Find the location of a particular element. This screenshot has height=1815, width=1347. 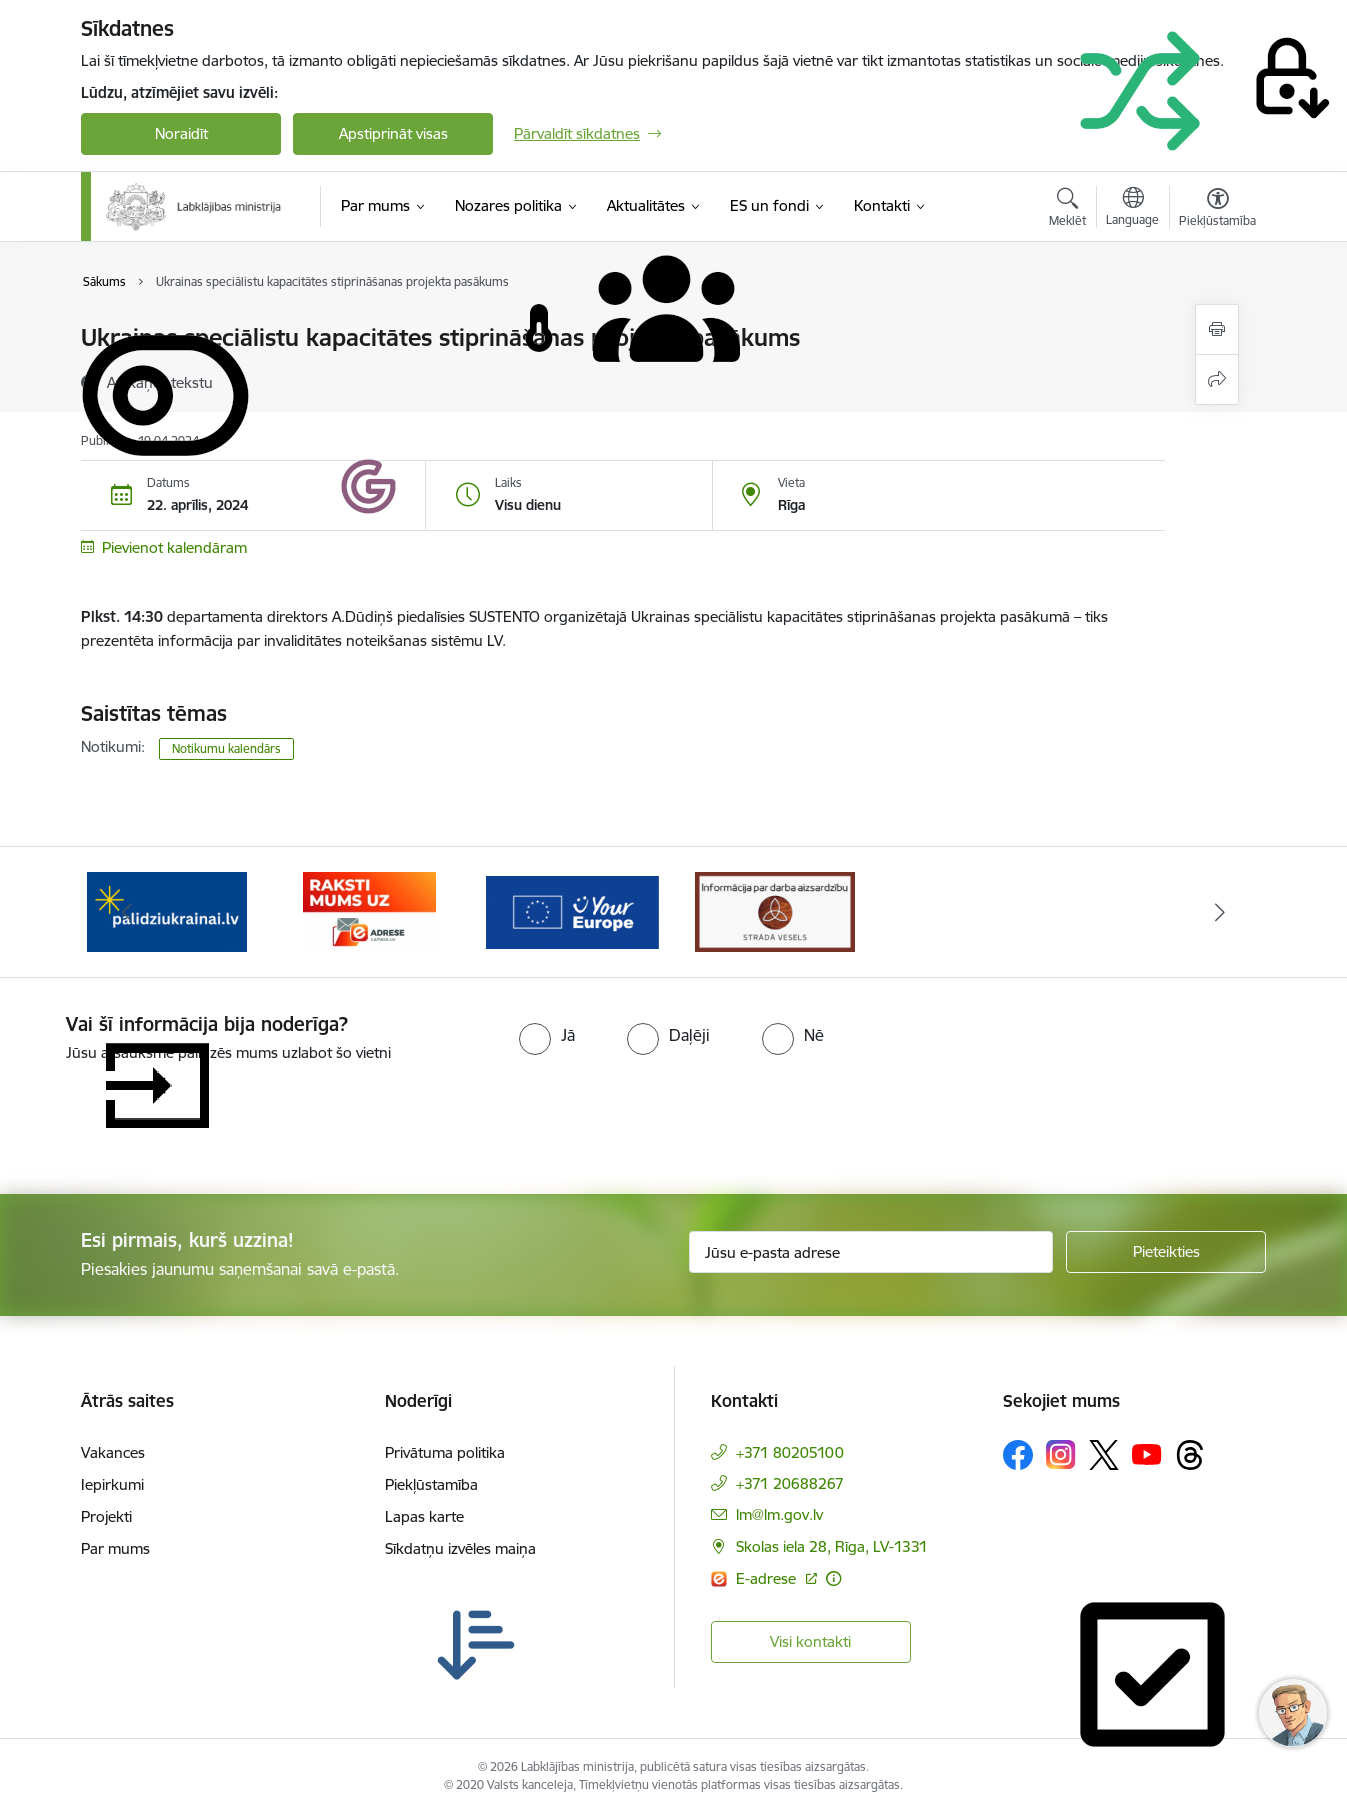

sort items from smallest to largest is located at coordinates (476, 1645).